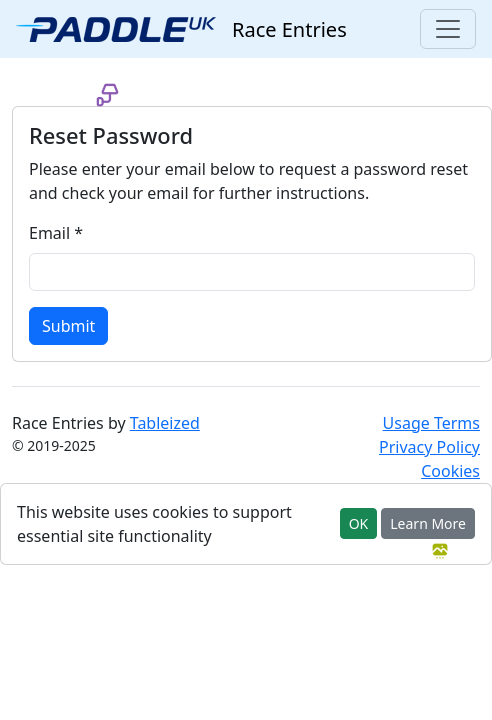 This screenshot has width=492, height=720. Describe the element at coordinates (107, 94) in the screenshot. I see `select a wall-mounted light fixture` at that location.